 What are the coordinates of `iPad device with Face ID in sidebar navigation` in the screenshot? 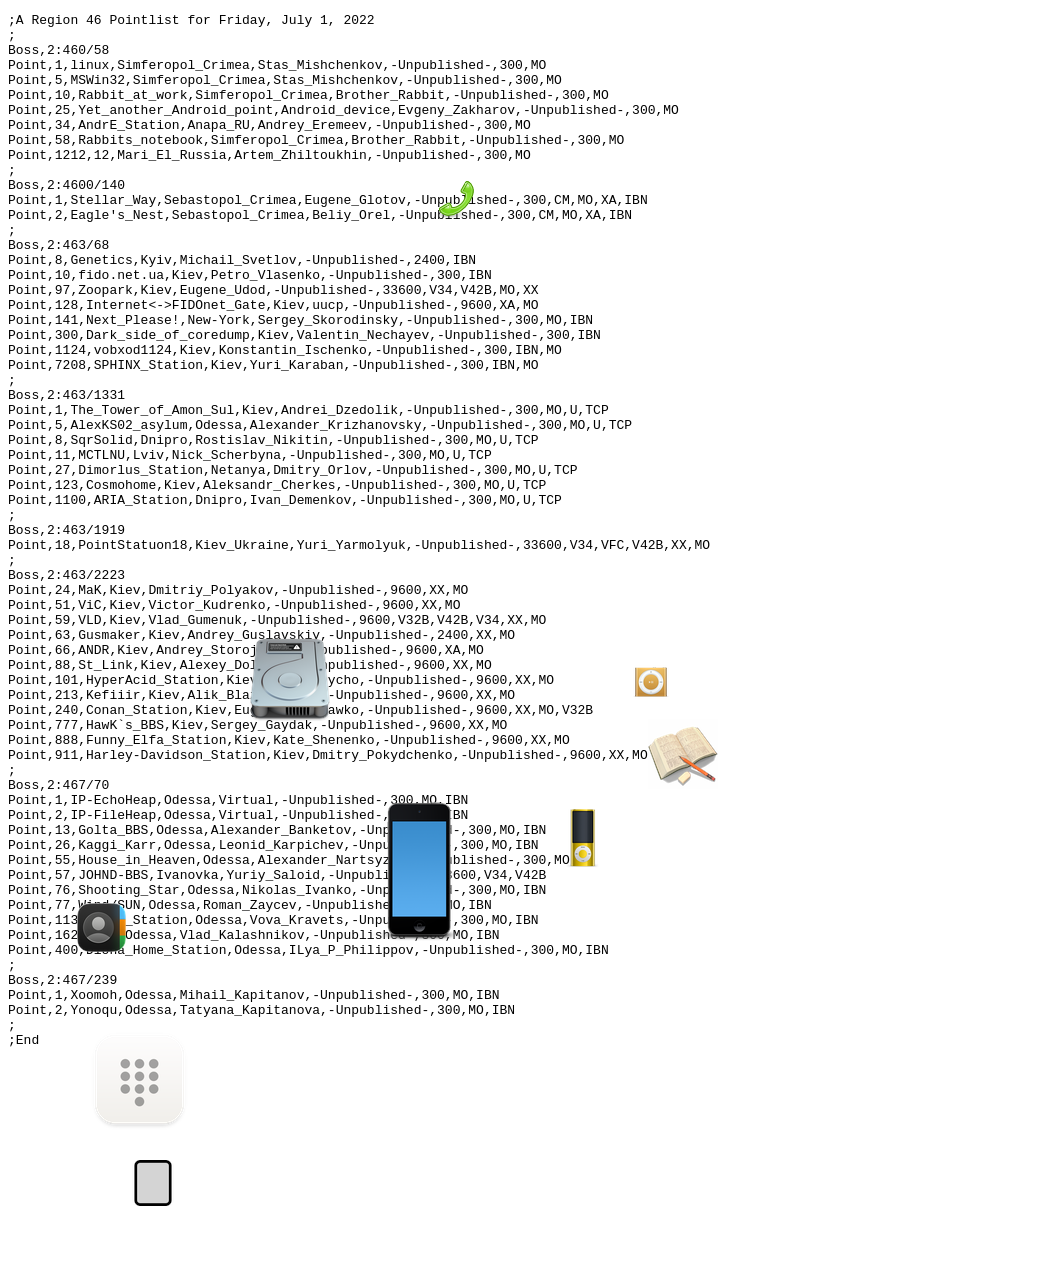 It's located at (153, 1183).